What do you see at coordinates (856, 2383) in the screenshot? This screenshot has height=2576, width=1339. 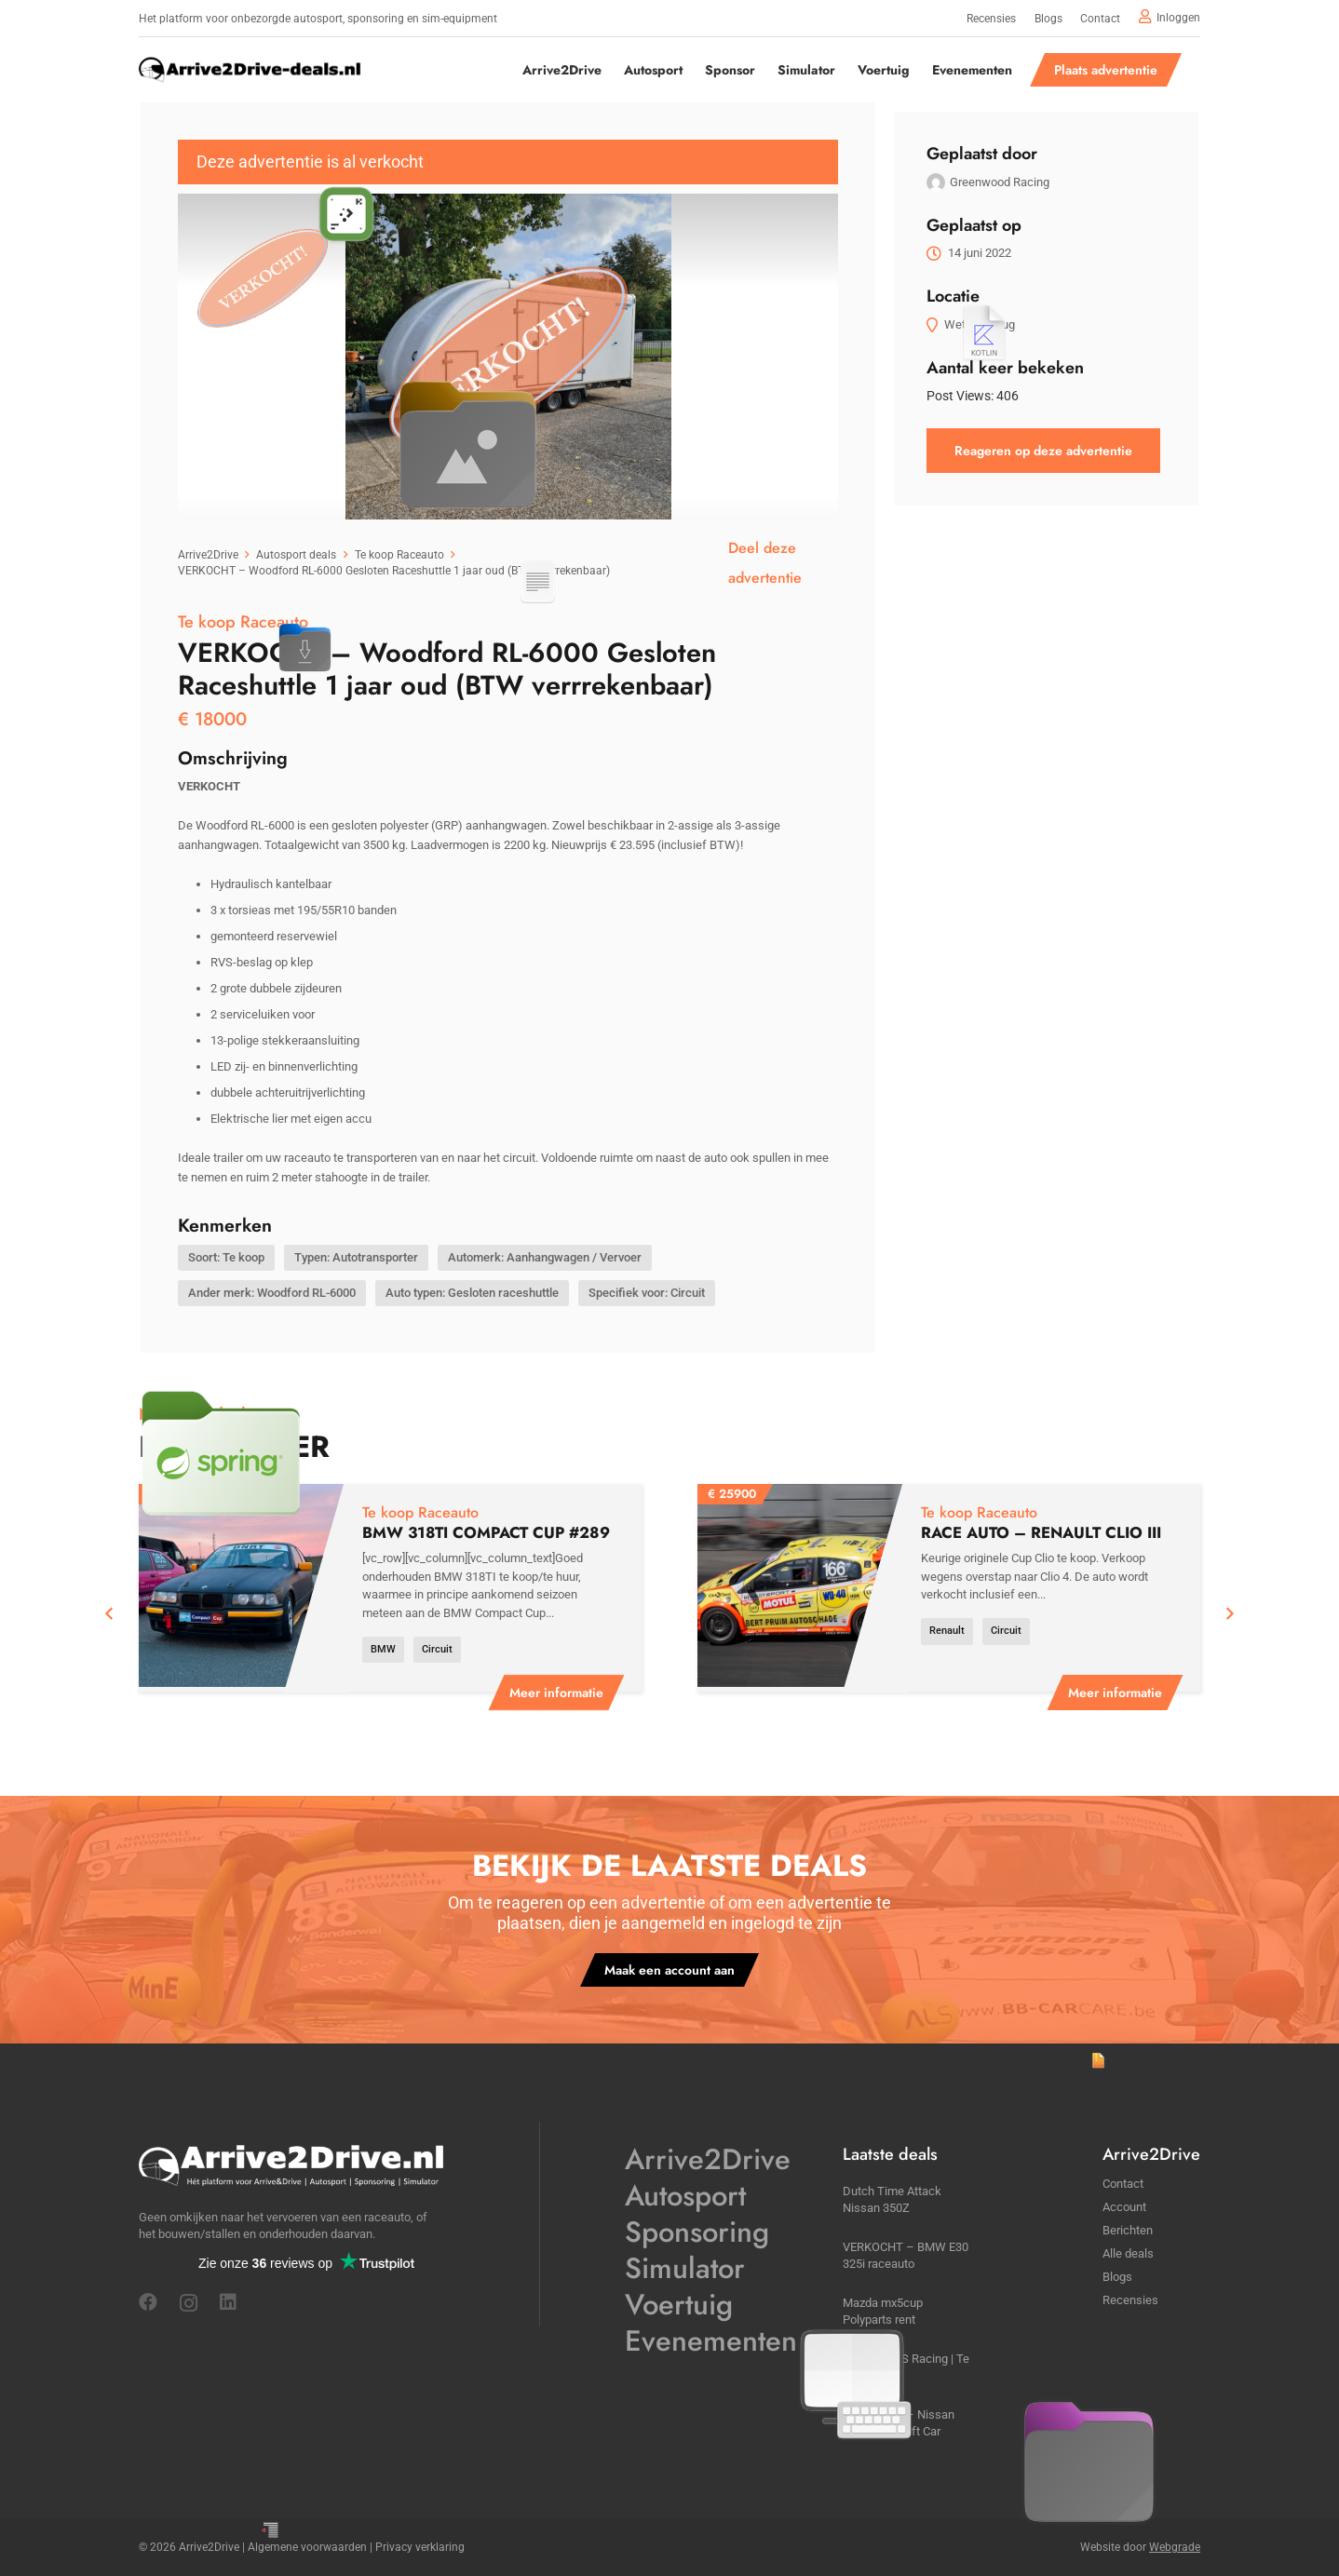 I see `access computer or desktop settings` at bounding box center [856, 2383].